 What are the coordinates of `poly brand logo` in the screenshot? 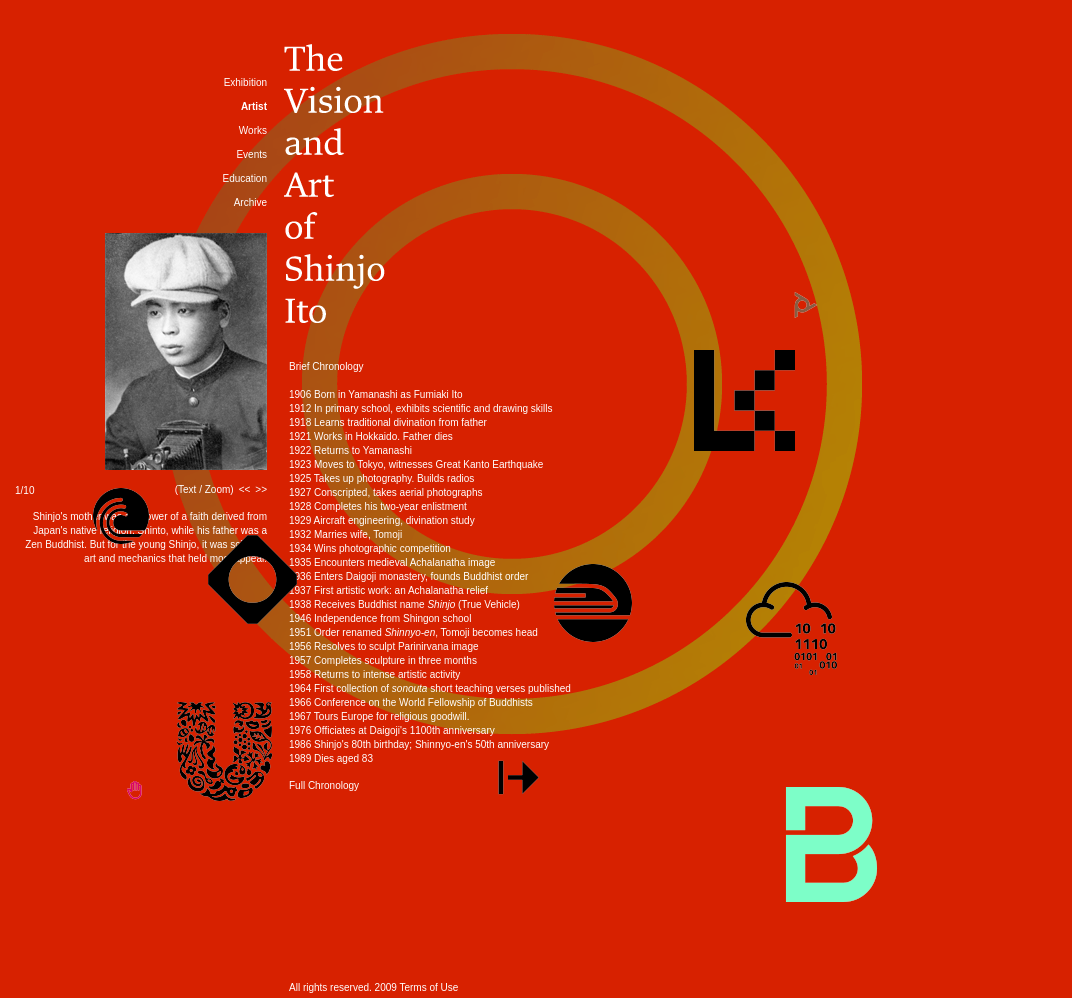 It's located at (806, 305).